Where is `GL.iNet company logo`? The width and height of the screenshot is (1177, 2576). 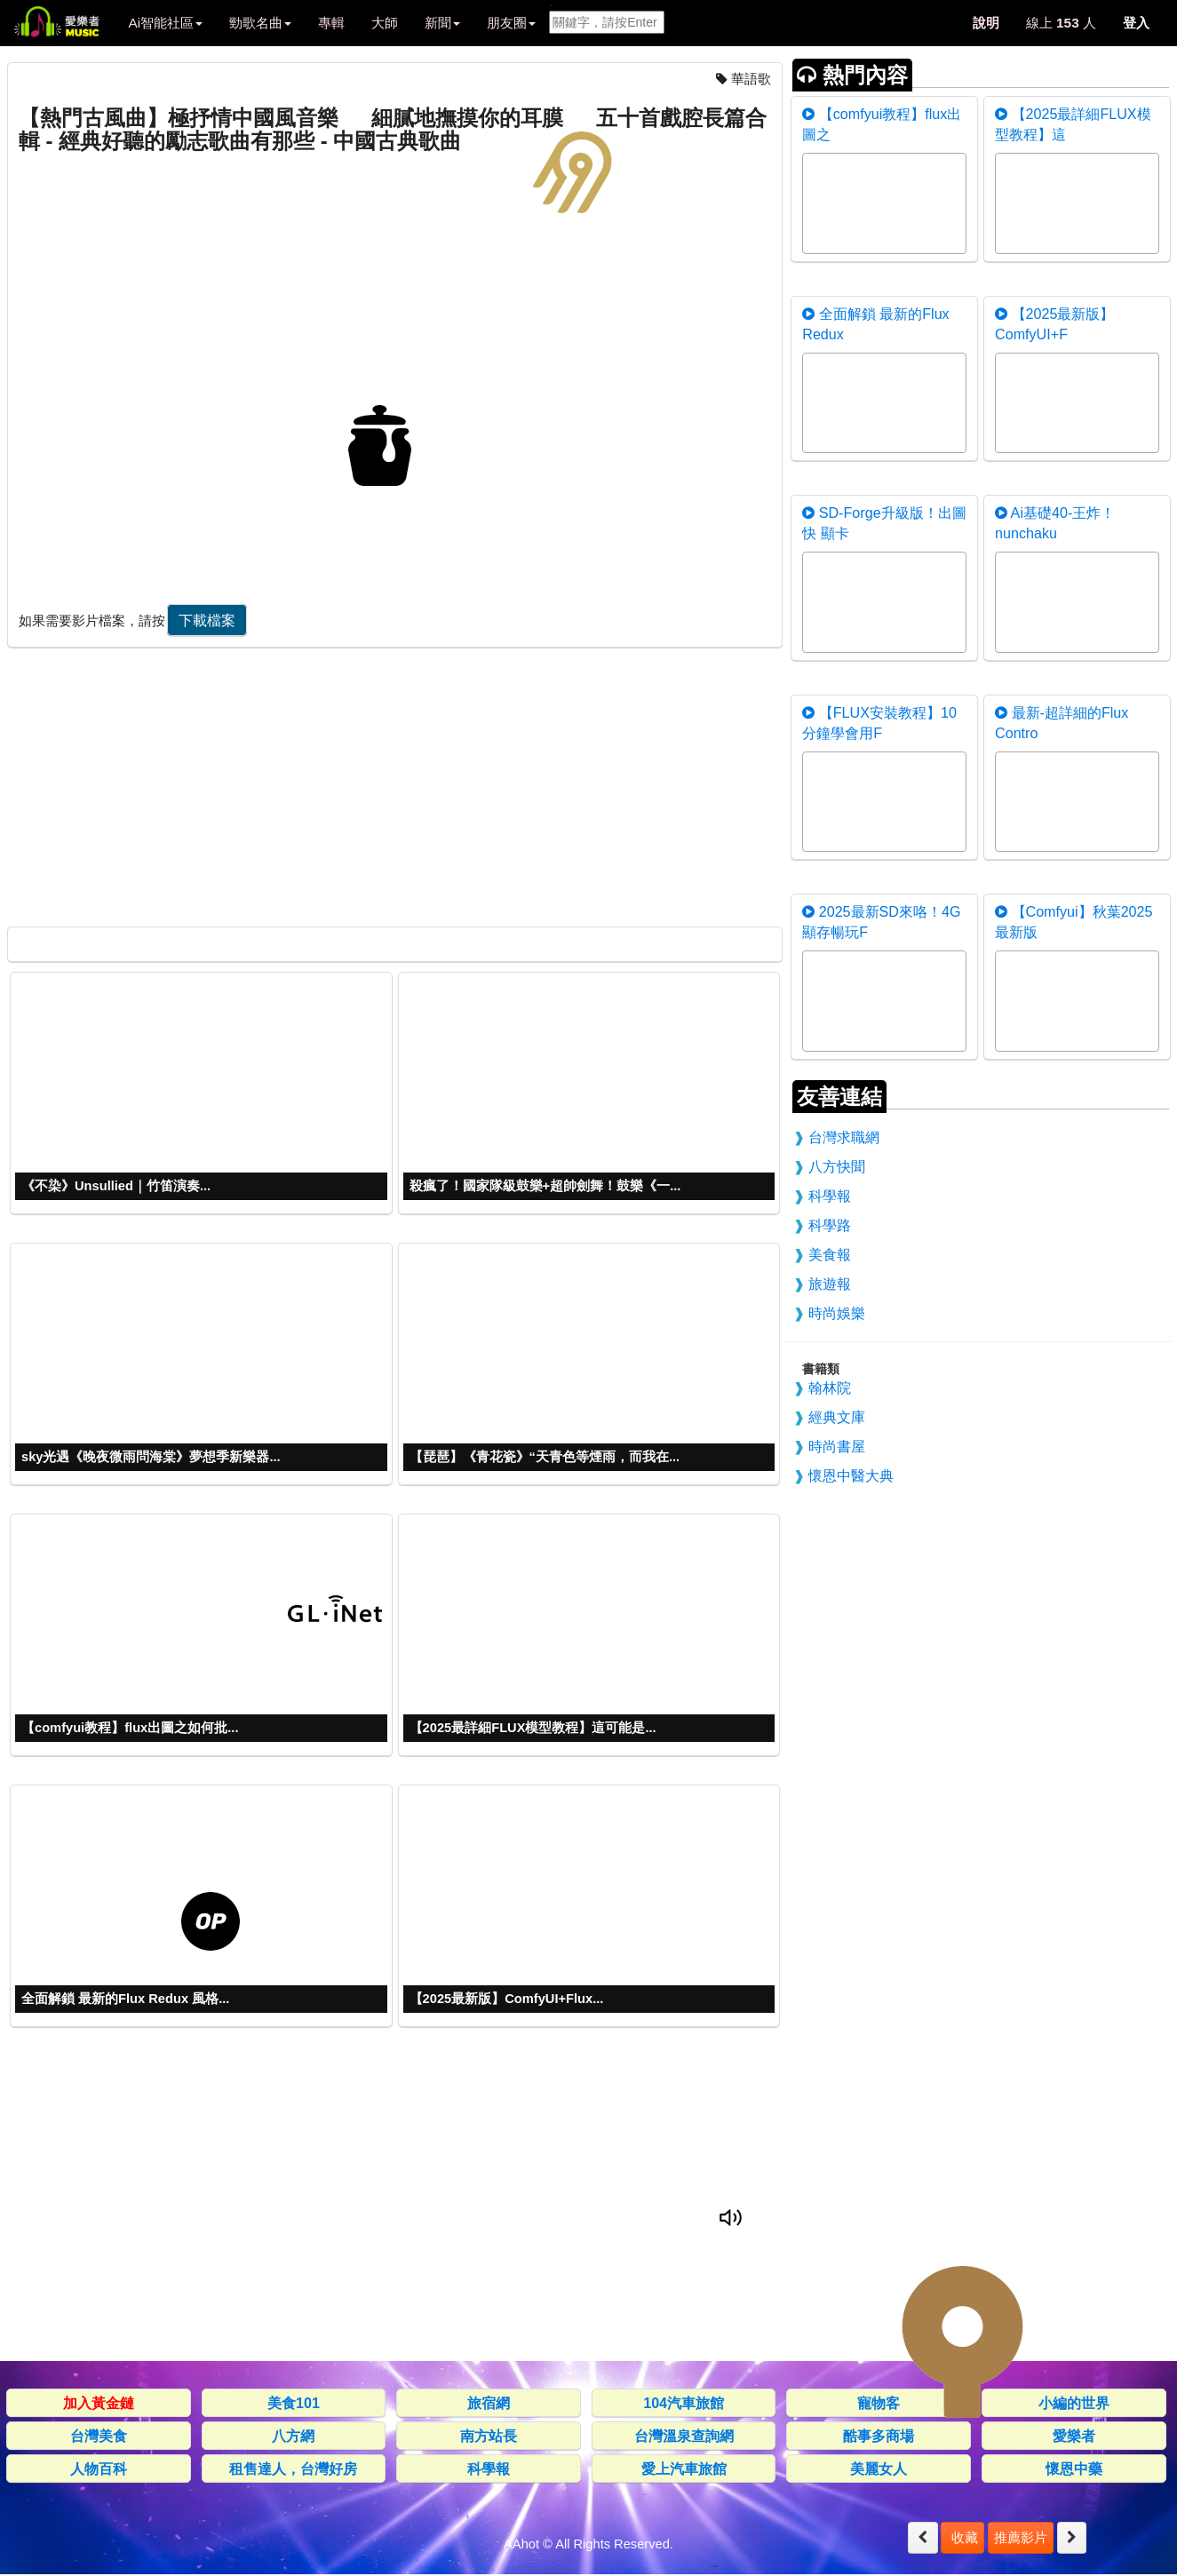 GL.iNet company logo is located at coordinates (335, 1609).